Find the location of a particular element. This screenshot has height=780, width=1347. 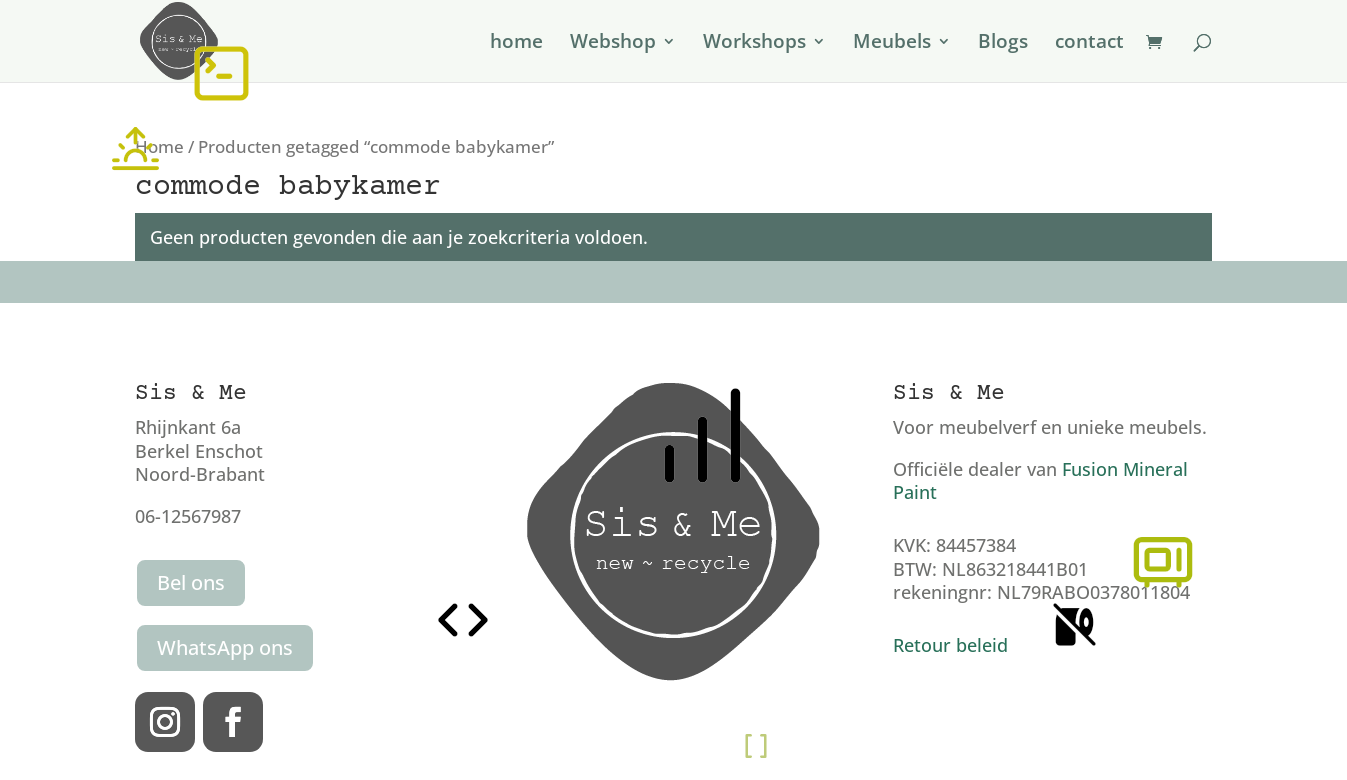

view growth or progress statistics is located at coordinates (702, 435).